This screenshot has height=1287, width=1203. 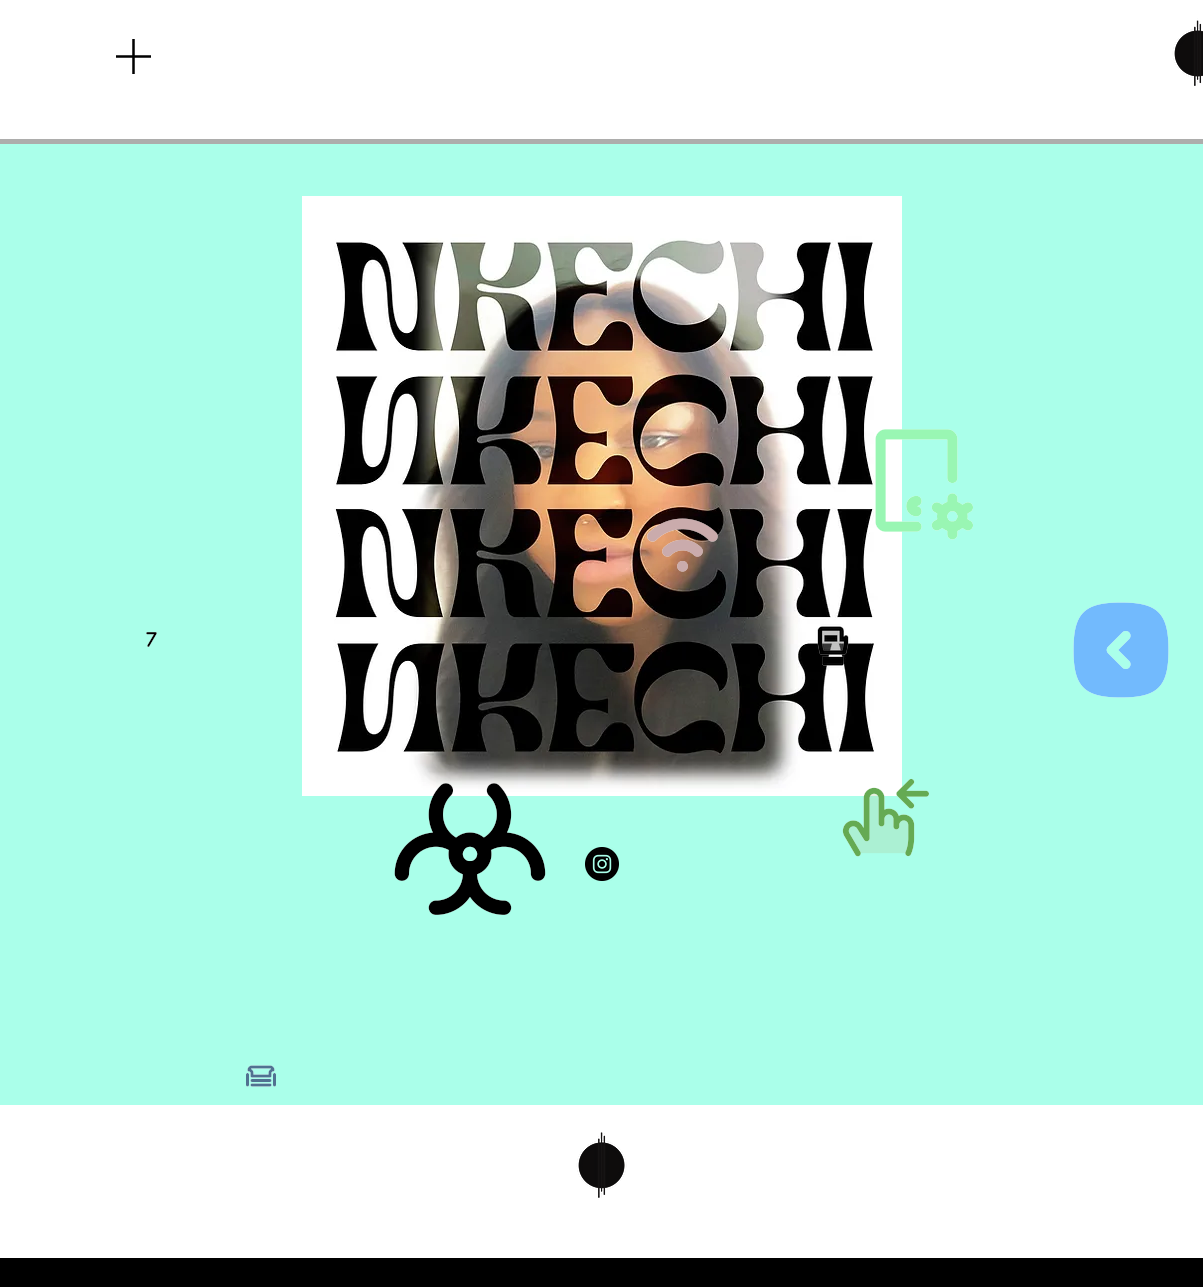 I want to click on indicates the number seven in a list or count, so click(x=151, y=639).